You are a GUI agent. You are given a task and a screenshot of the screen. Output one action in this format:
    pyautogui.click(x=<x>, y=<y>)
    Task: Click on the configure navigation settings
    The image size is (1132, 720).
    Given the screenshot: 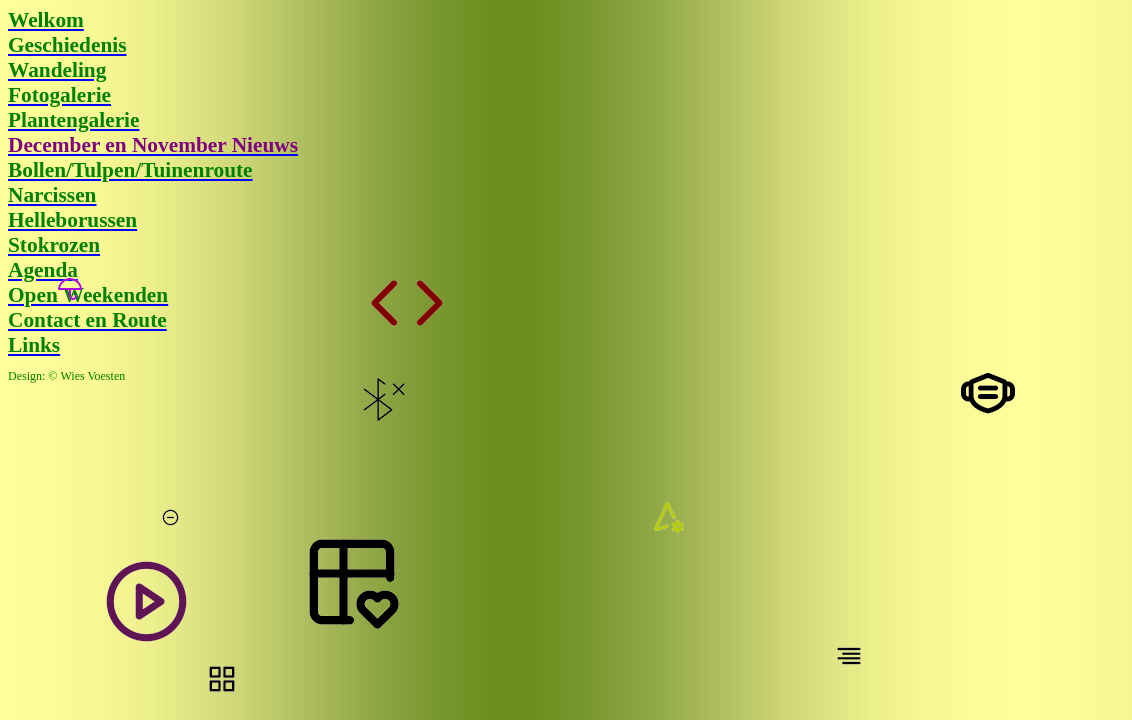 What is the action you would take?
    pyautogui.click(x=667, y=516)
    